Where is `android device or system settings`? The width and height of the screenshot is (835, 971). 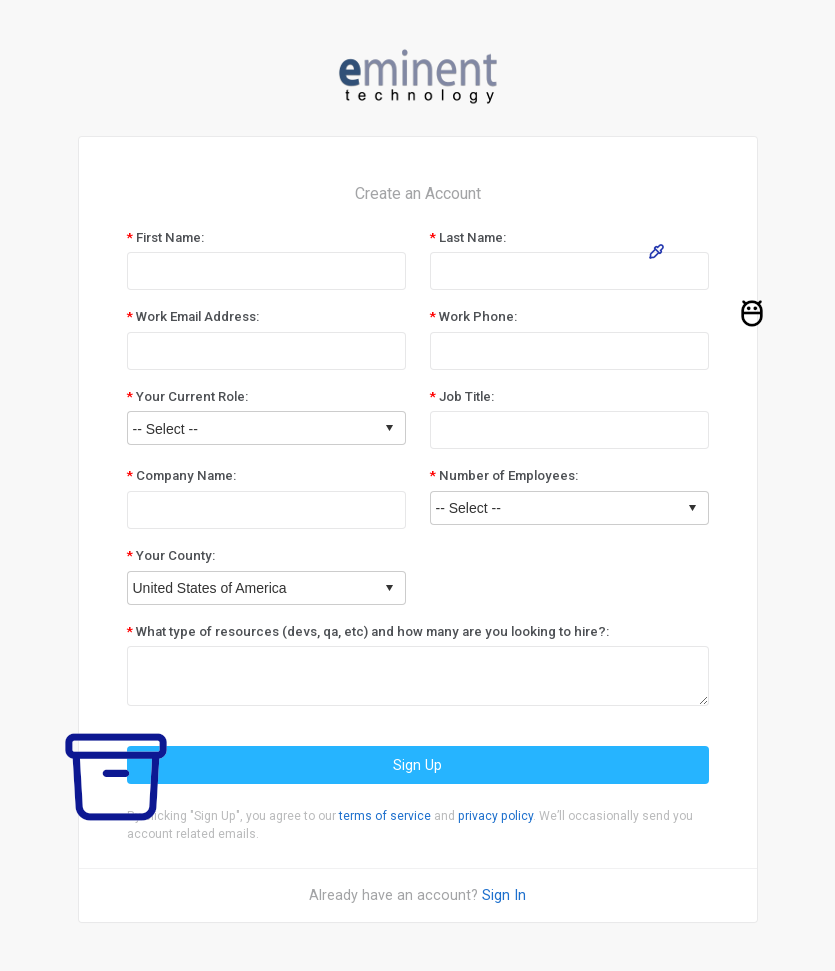 android device or system settings is located at coordinates (752, 313).